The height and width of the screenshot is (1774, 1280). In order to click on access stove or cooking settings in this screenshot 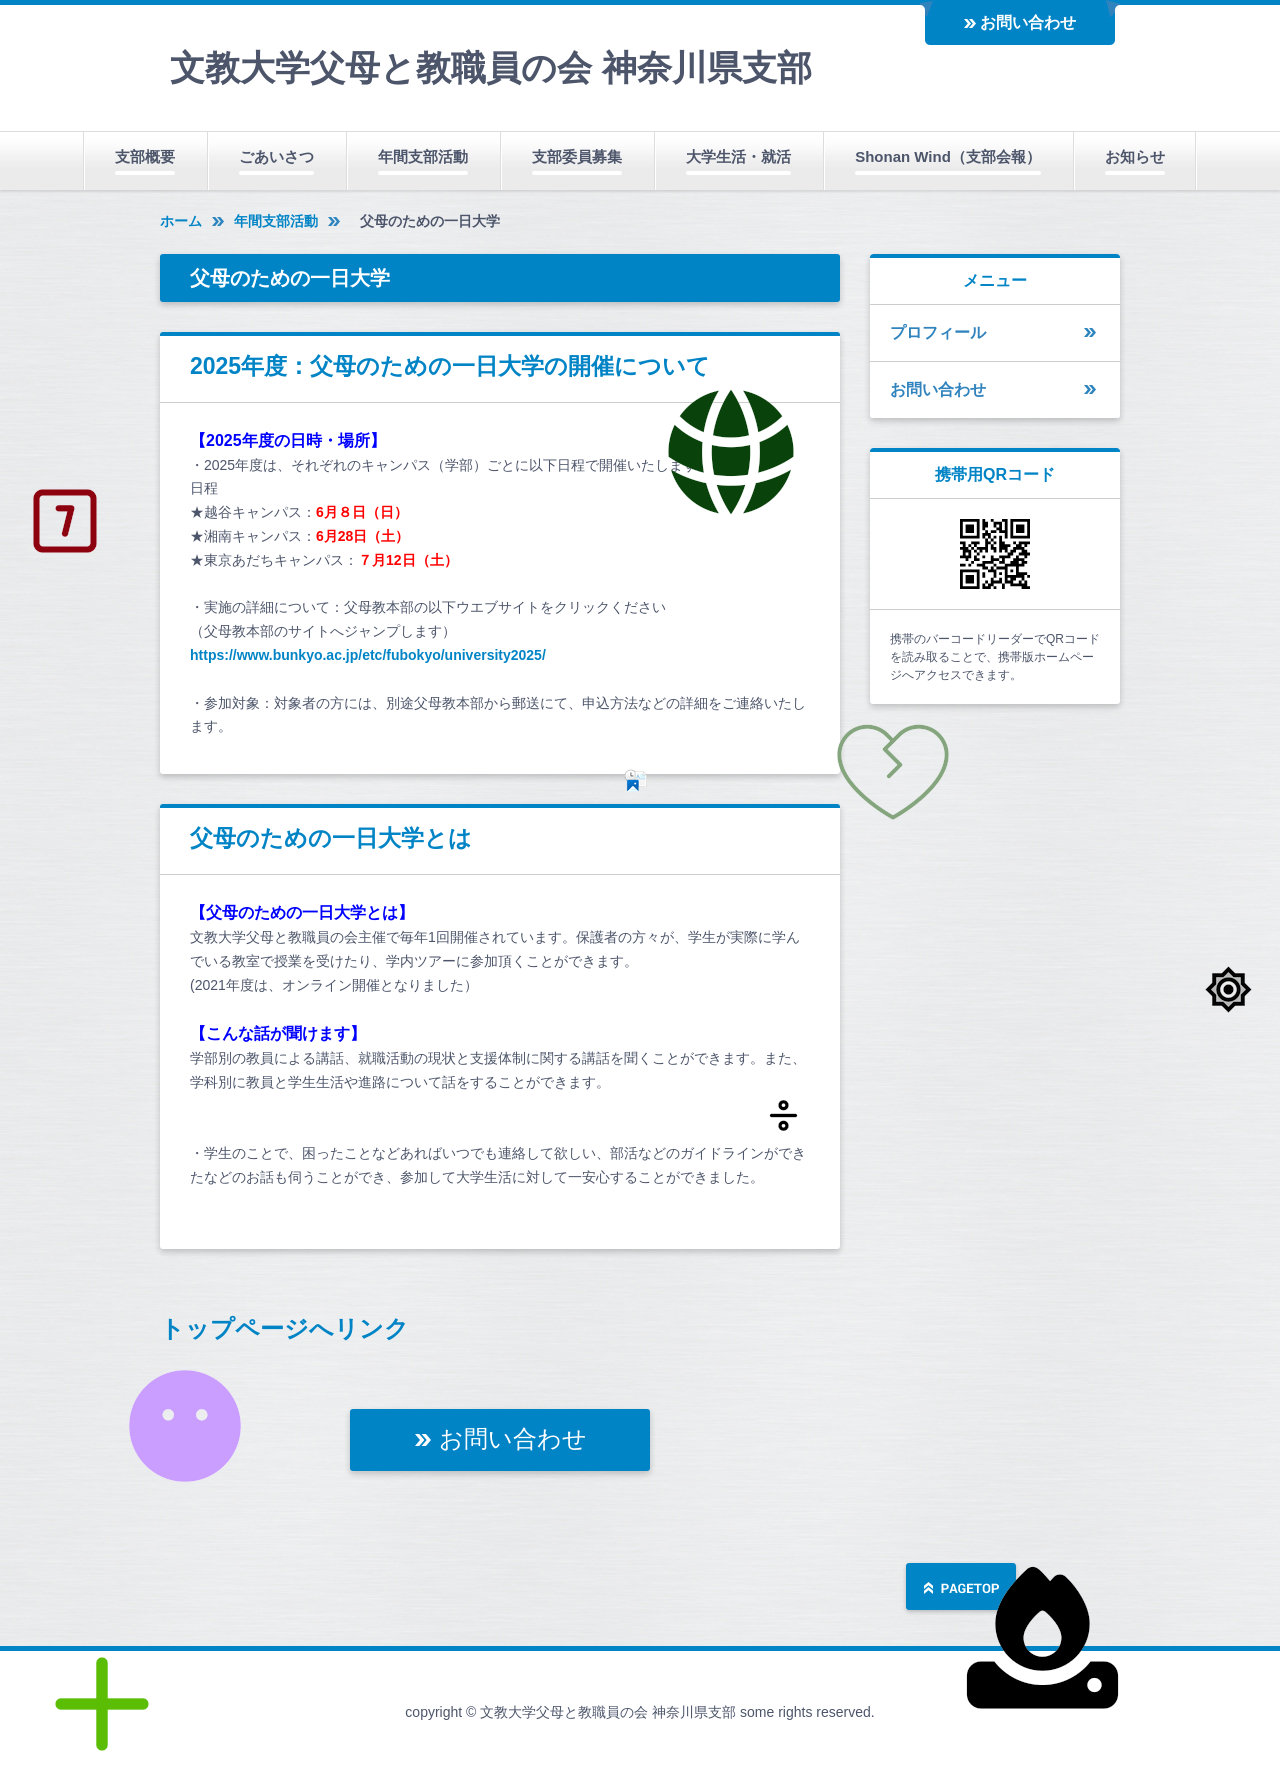, I will do `click(1042, 1642)`.